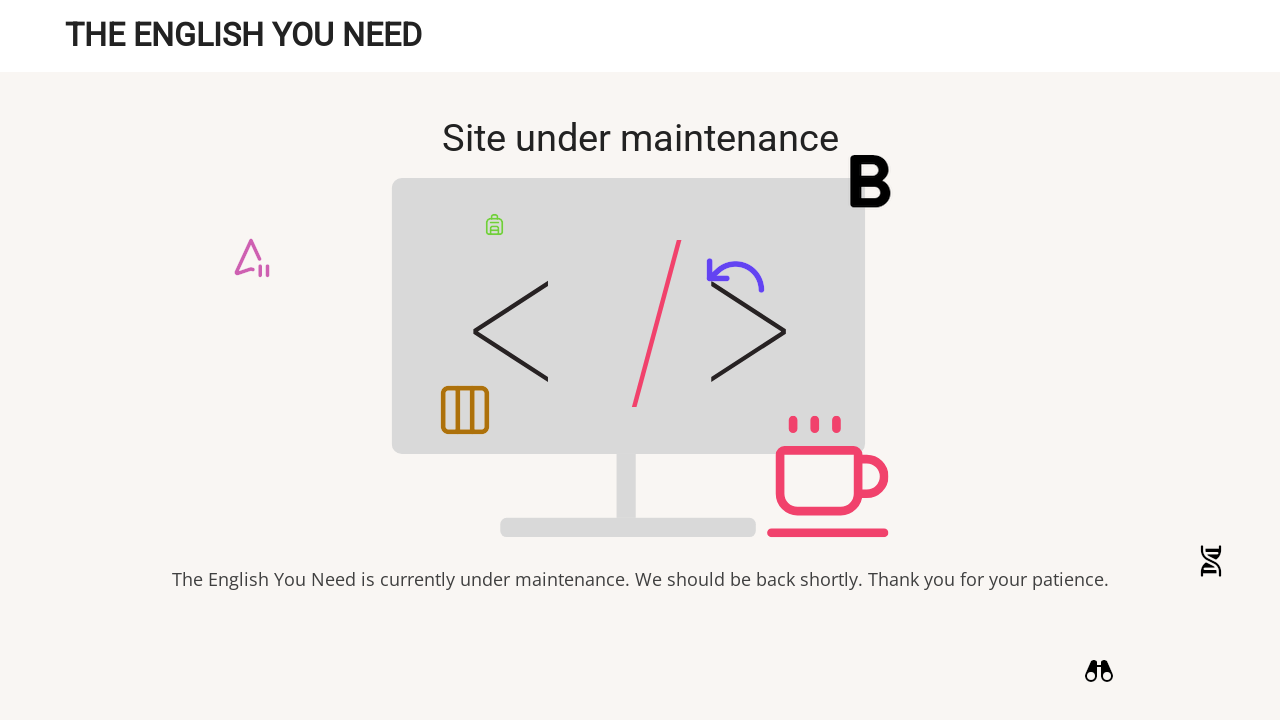  What do you see at coordinates (251, 257) in the screenshot?
I see `pause current navigation or directions` at bounding box center [251, 257].